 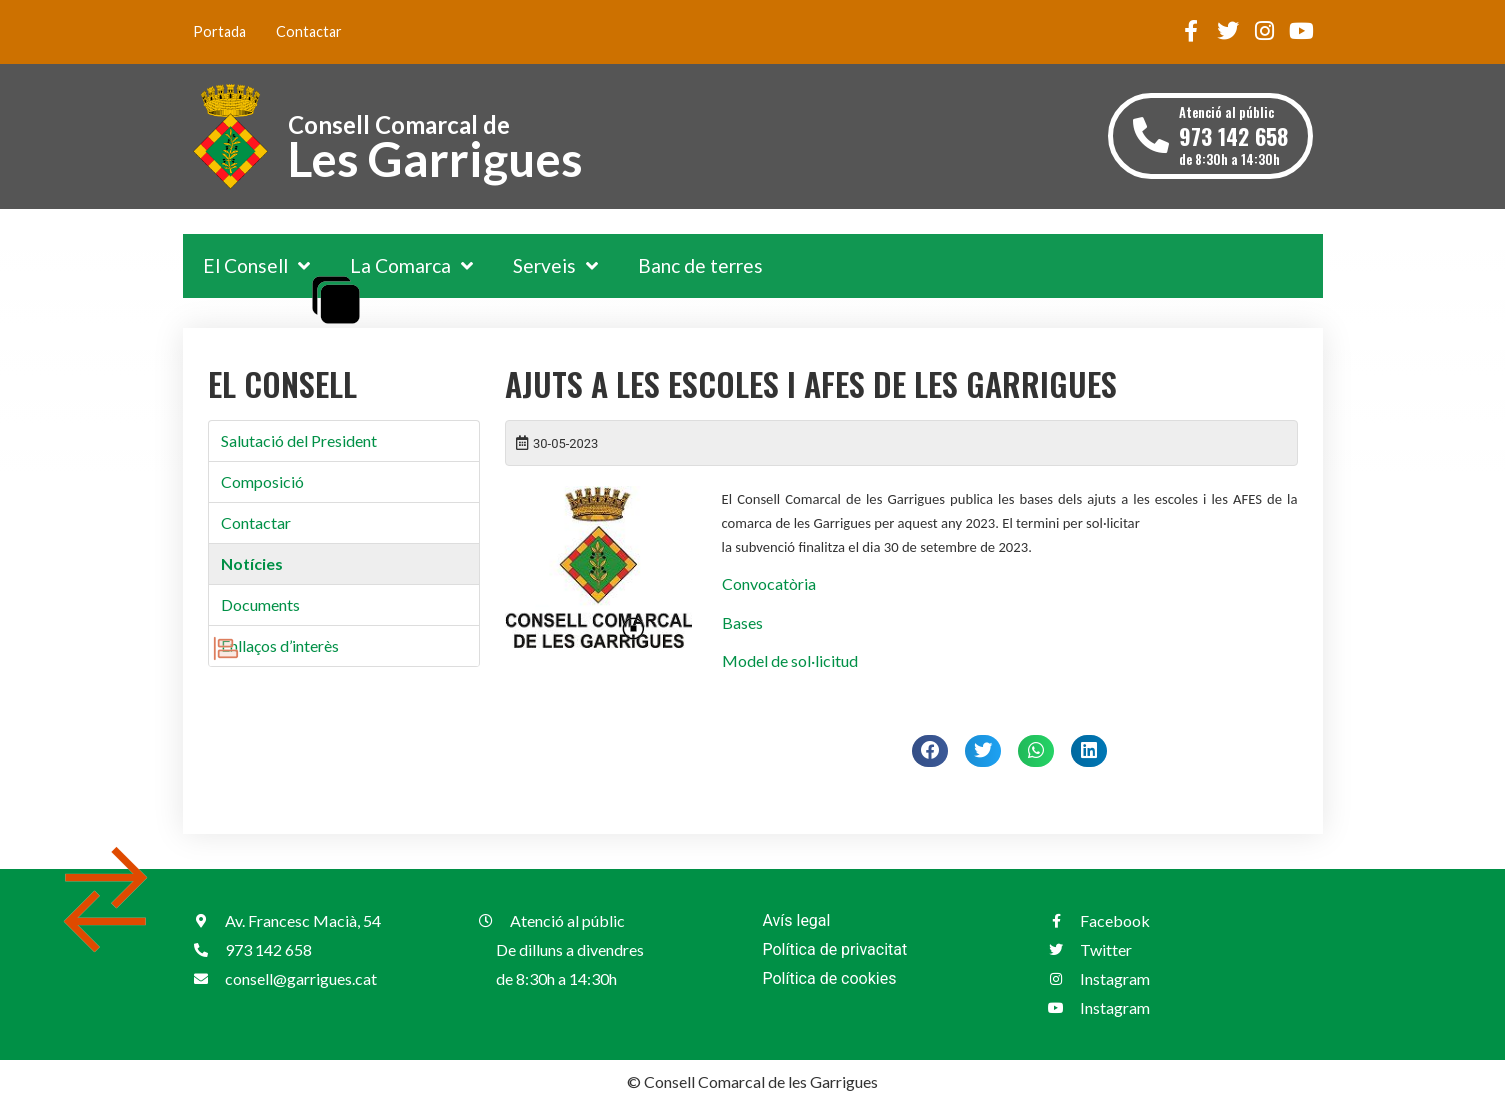 I want to click on stop a running process or task, so click(x=633, y=628).